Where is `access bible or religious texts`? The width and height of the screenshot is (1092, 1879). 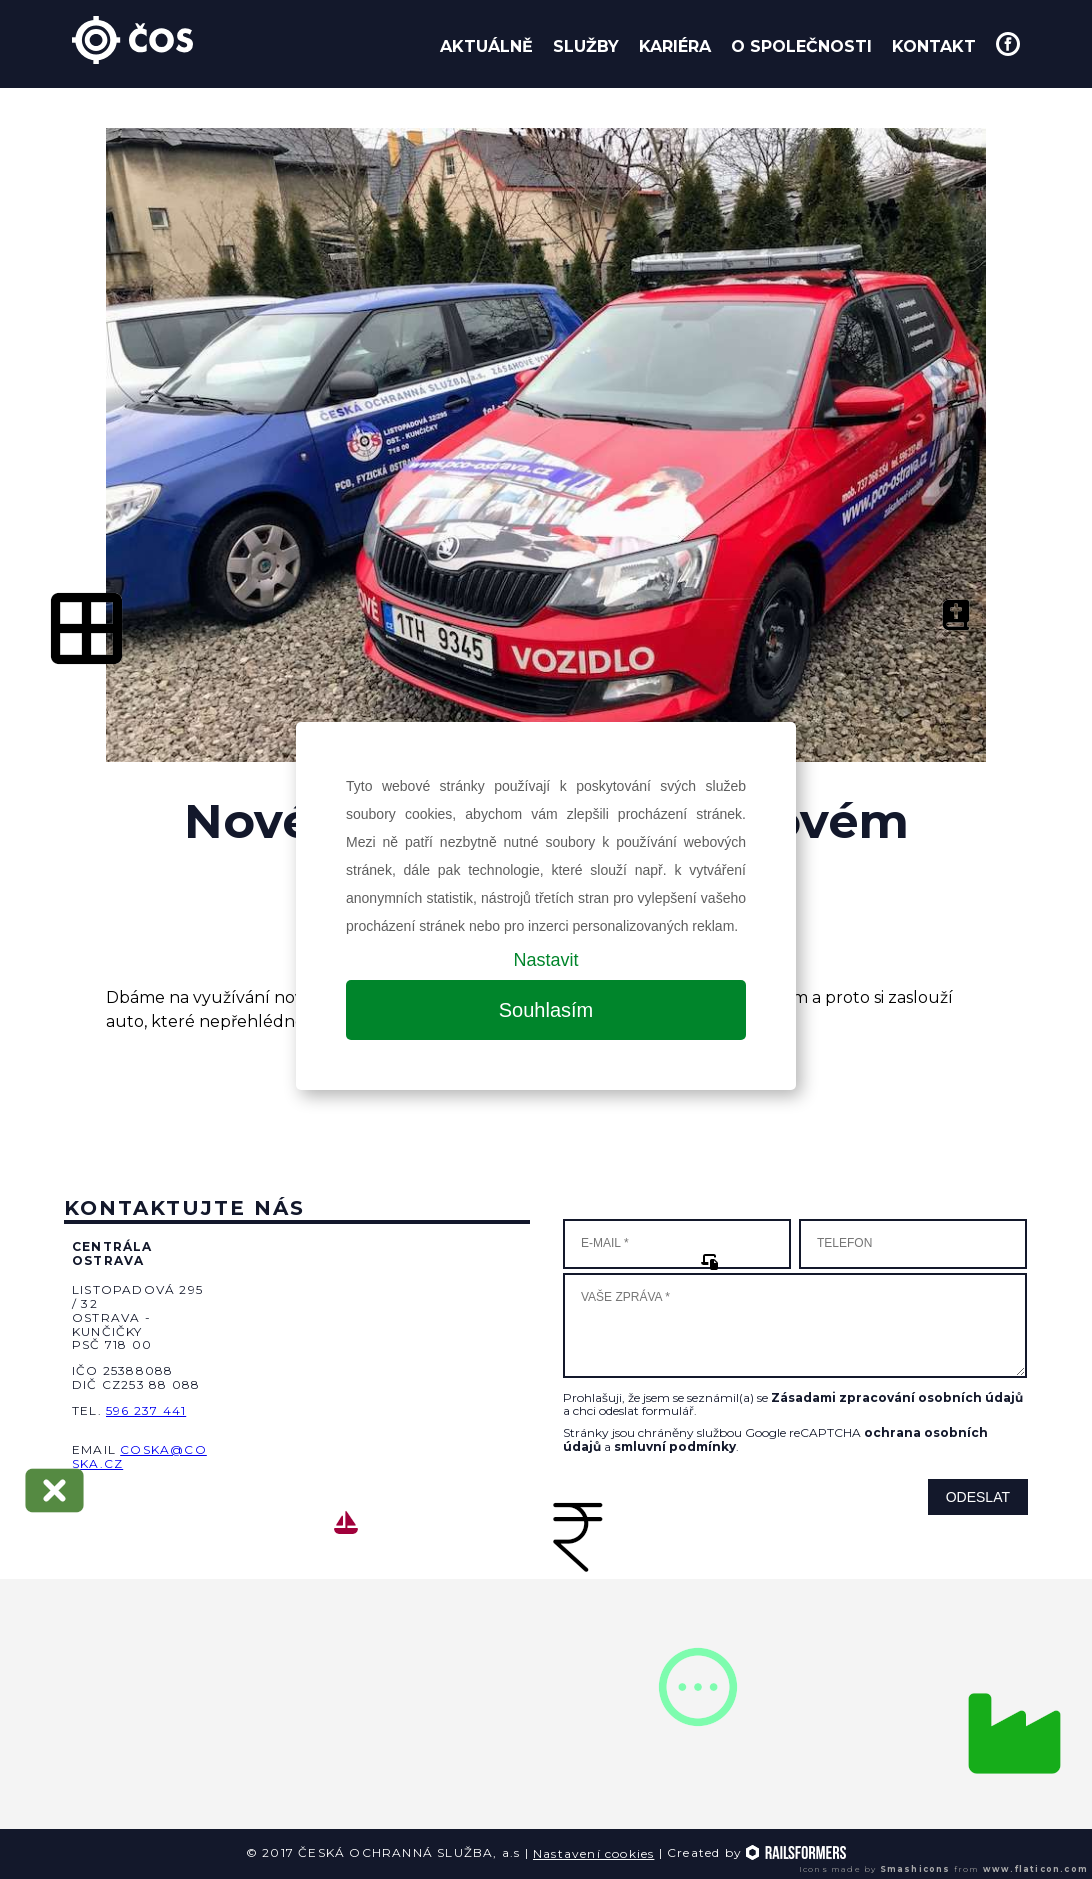
access bible or religious texts is located at coordinates (956, 615).